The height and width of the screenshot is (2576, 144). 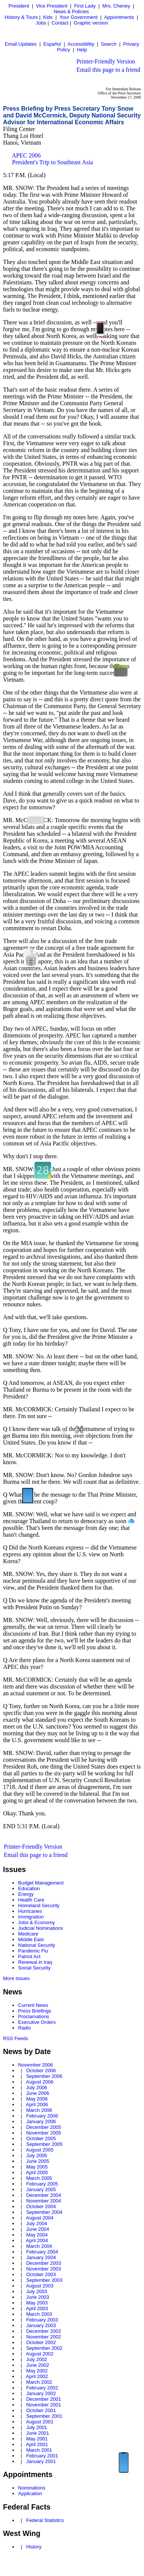 I want to click on iPod nano device in red, so click(x=100, y=329).